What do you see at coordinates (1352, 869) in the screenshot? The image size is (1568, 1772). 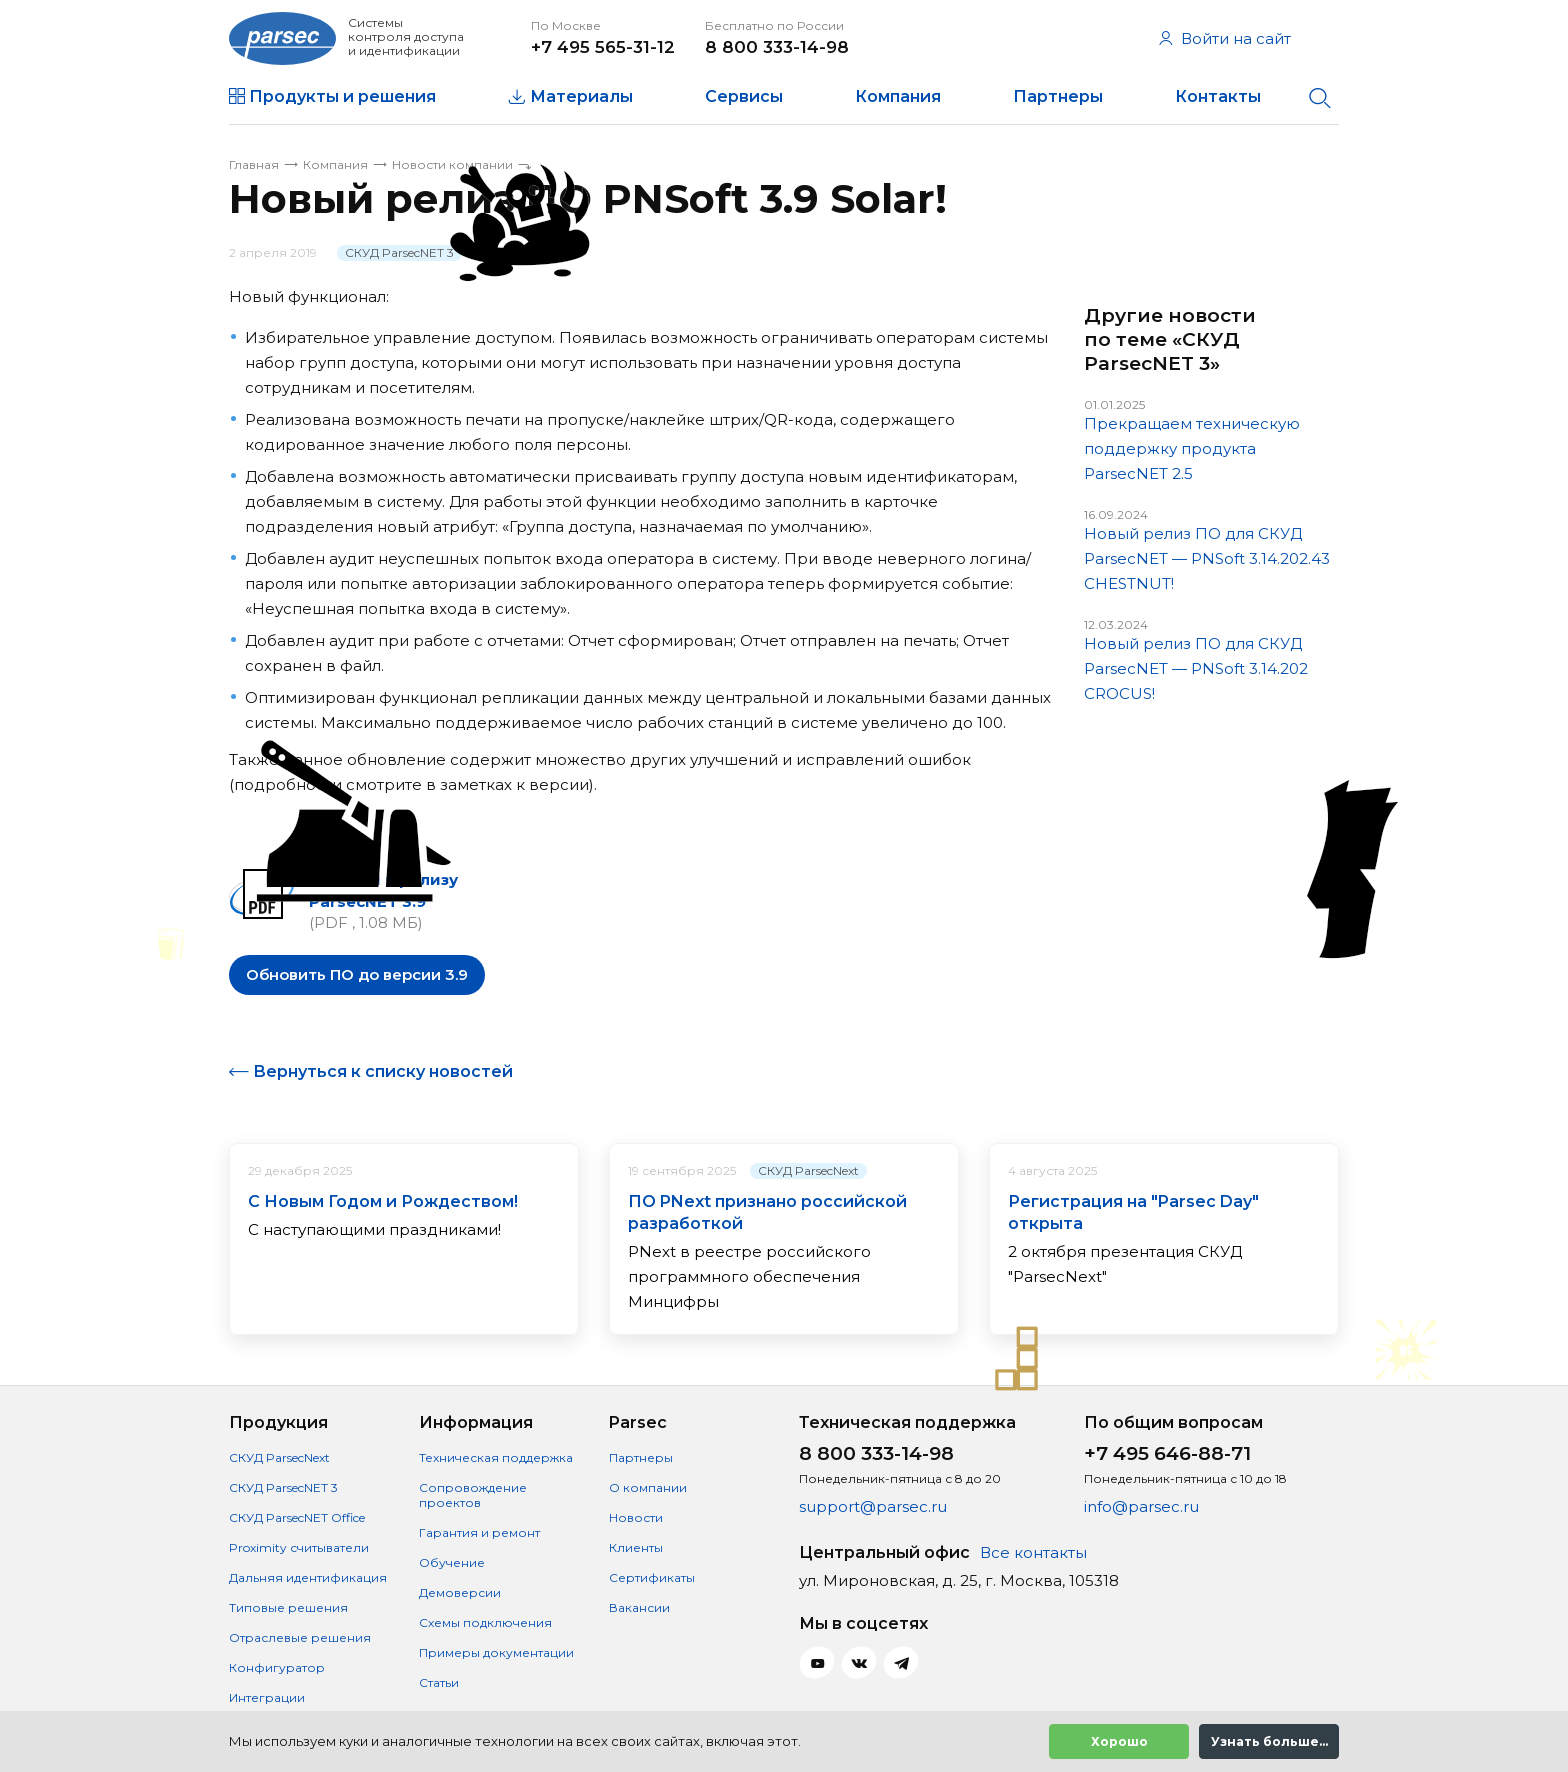 I see `select portugal as your country or region` at bounding box center [1352, 869].